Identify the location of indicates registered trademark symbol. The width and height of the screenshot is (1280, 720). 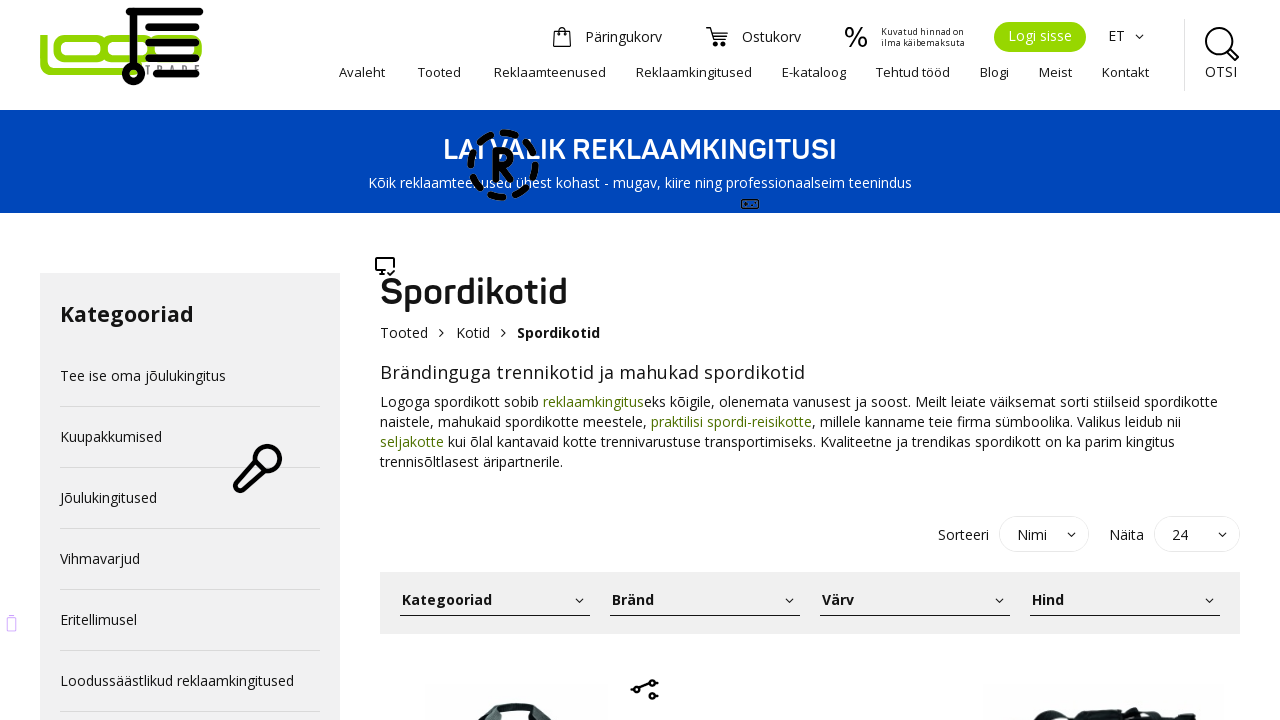
(503, 165).